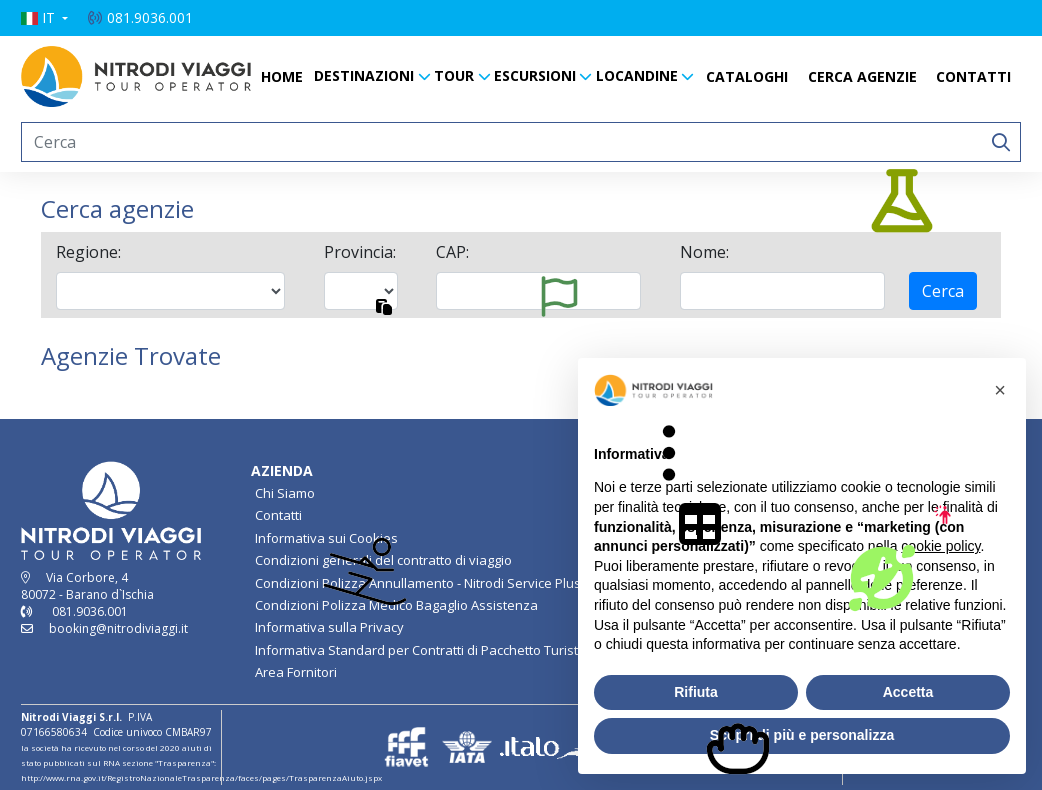 This screenshot has width=1042, height=790. What do you see at coordinates (902, 202) in the screenshot?
I see `access experimental or beta features` at bounding box center [902, 202].